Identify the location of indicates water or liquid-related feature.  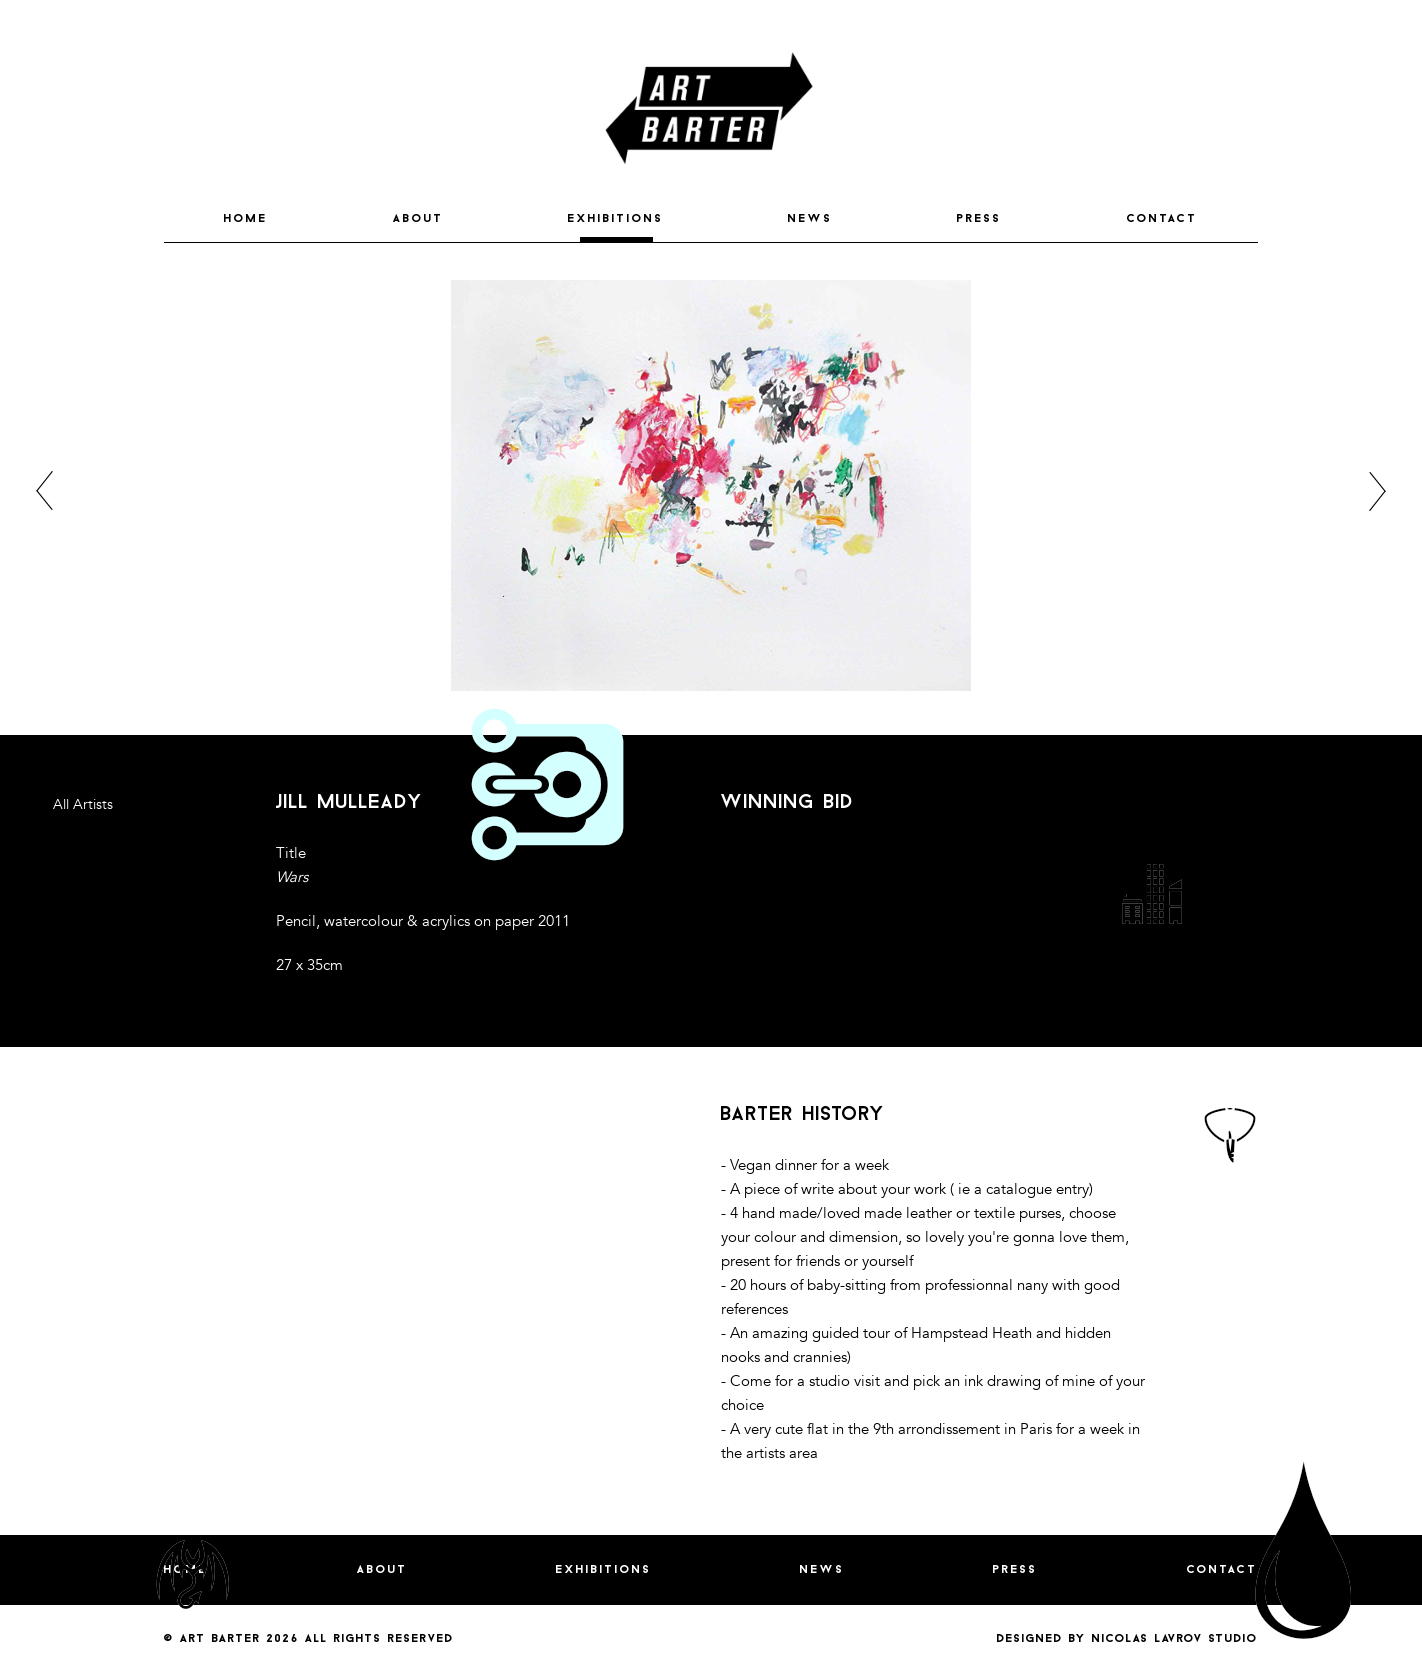
(1300, 1549).